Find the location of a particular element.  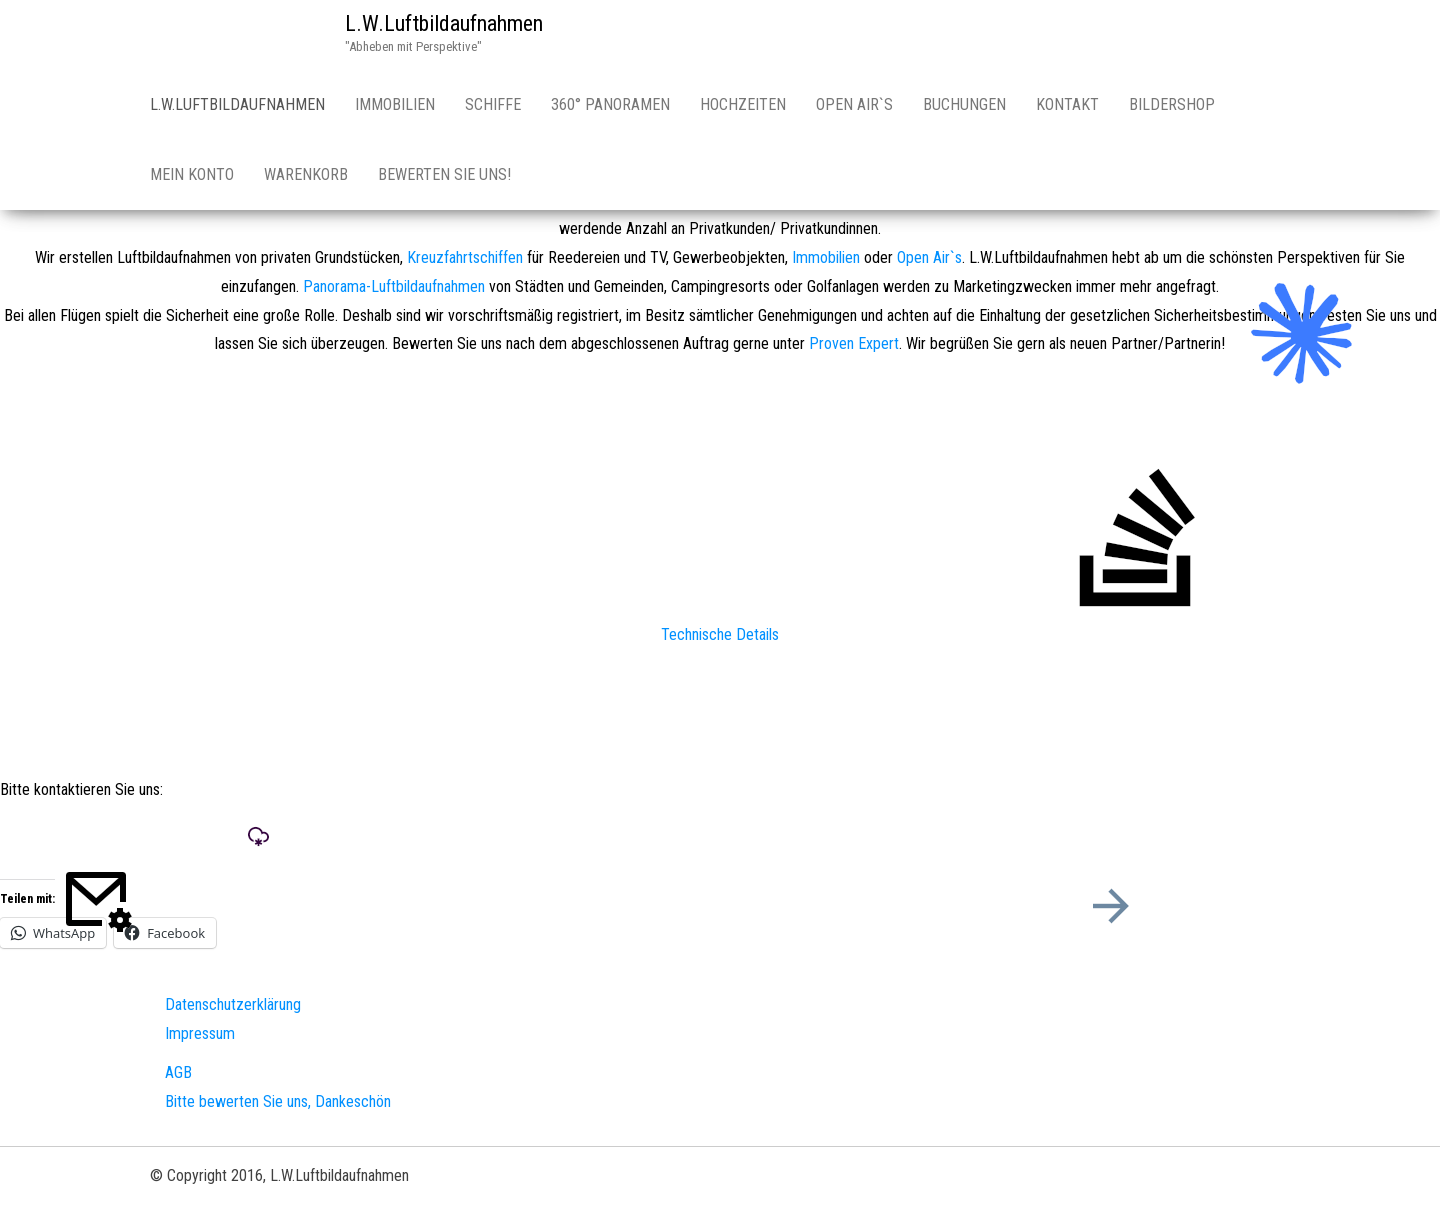

navigate to the next item or screen is located at coordinates (1111, 906).